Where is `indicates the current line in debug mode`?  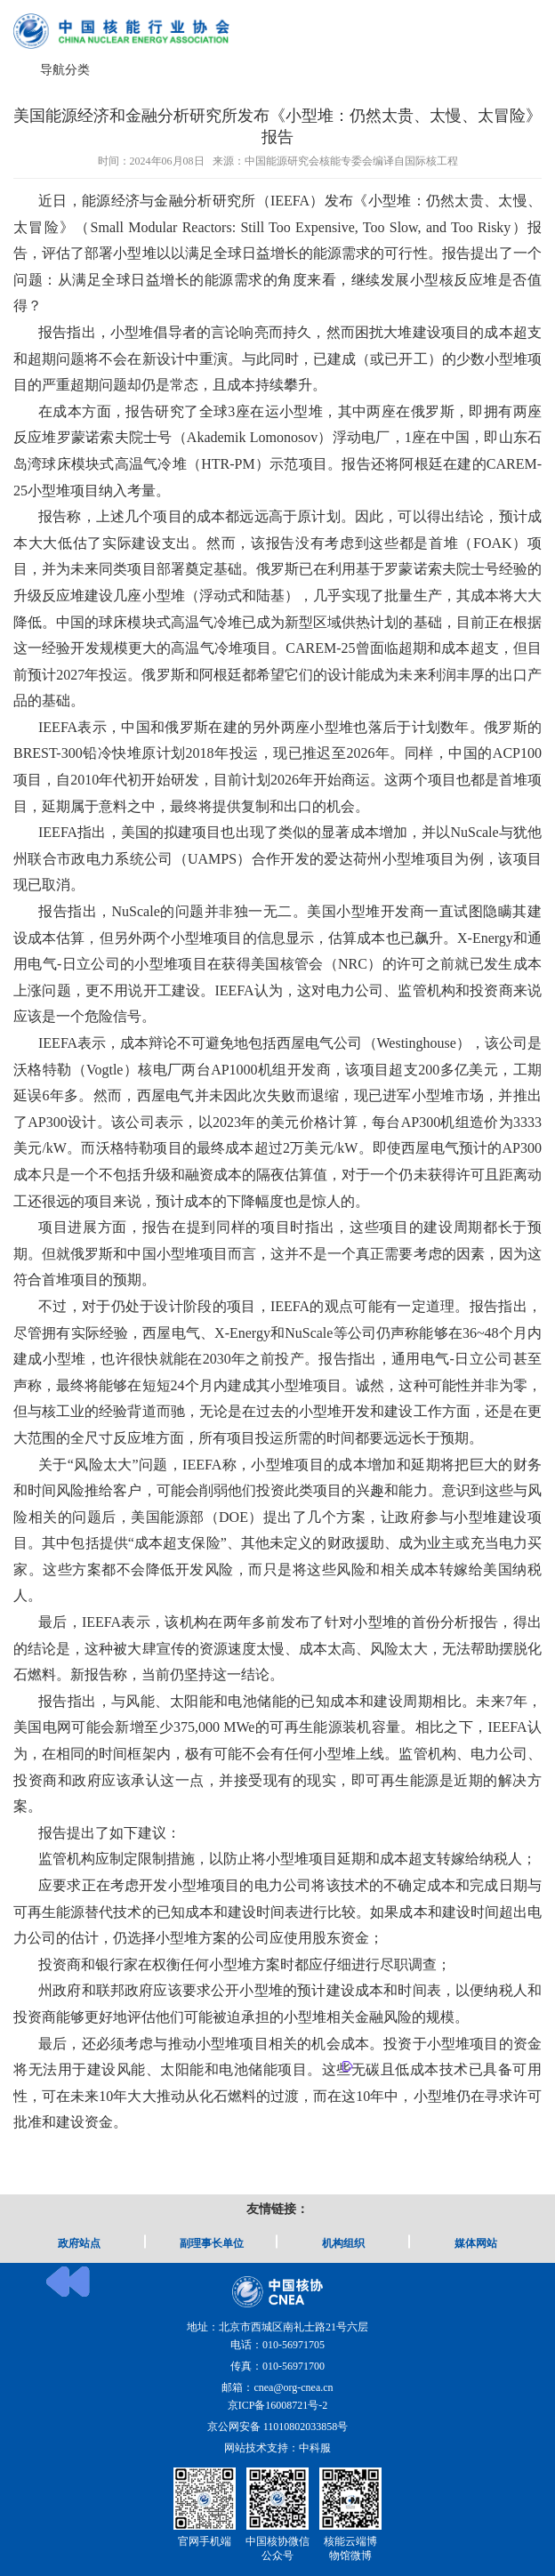 indicates the current line in debug mode is located at coordinates (347, 2066).